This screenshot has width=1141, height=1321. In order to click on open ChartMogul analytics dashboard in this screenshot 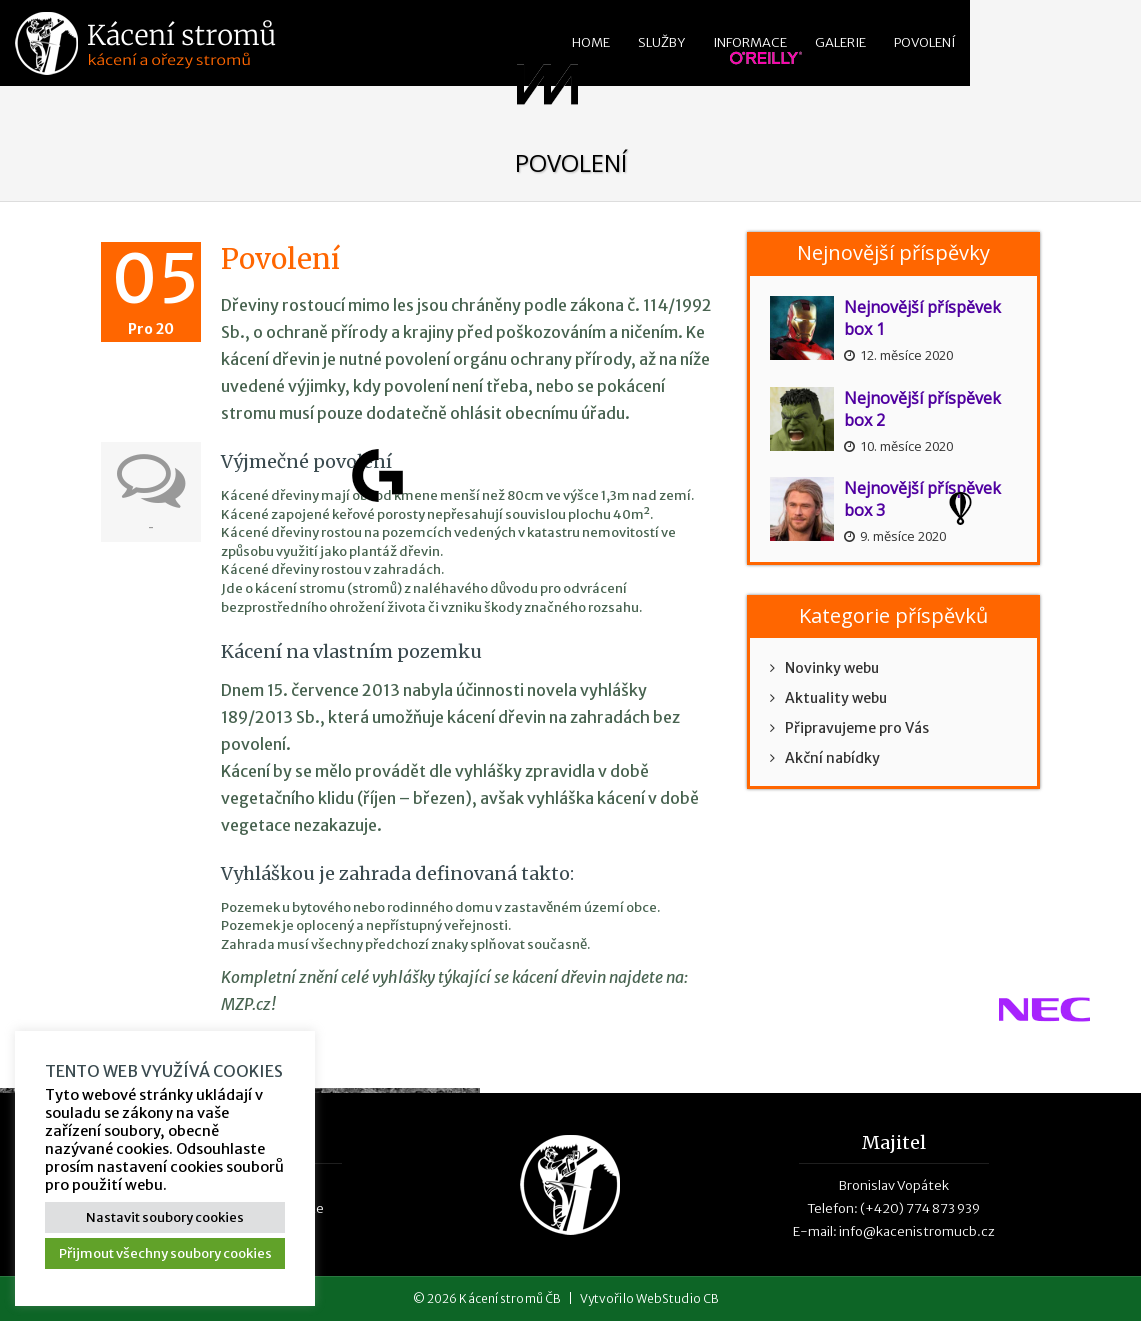, I will do `click(547, 84)`.